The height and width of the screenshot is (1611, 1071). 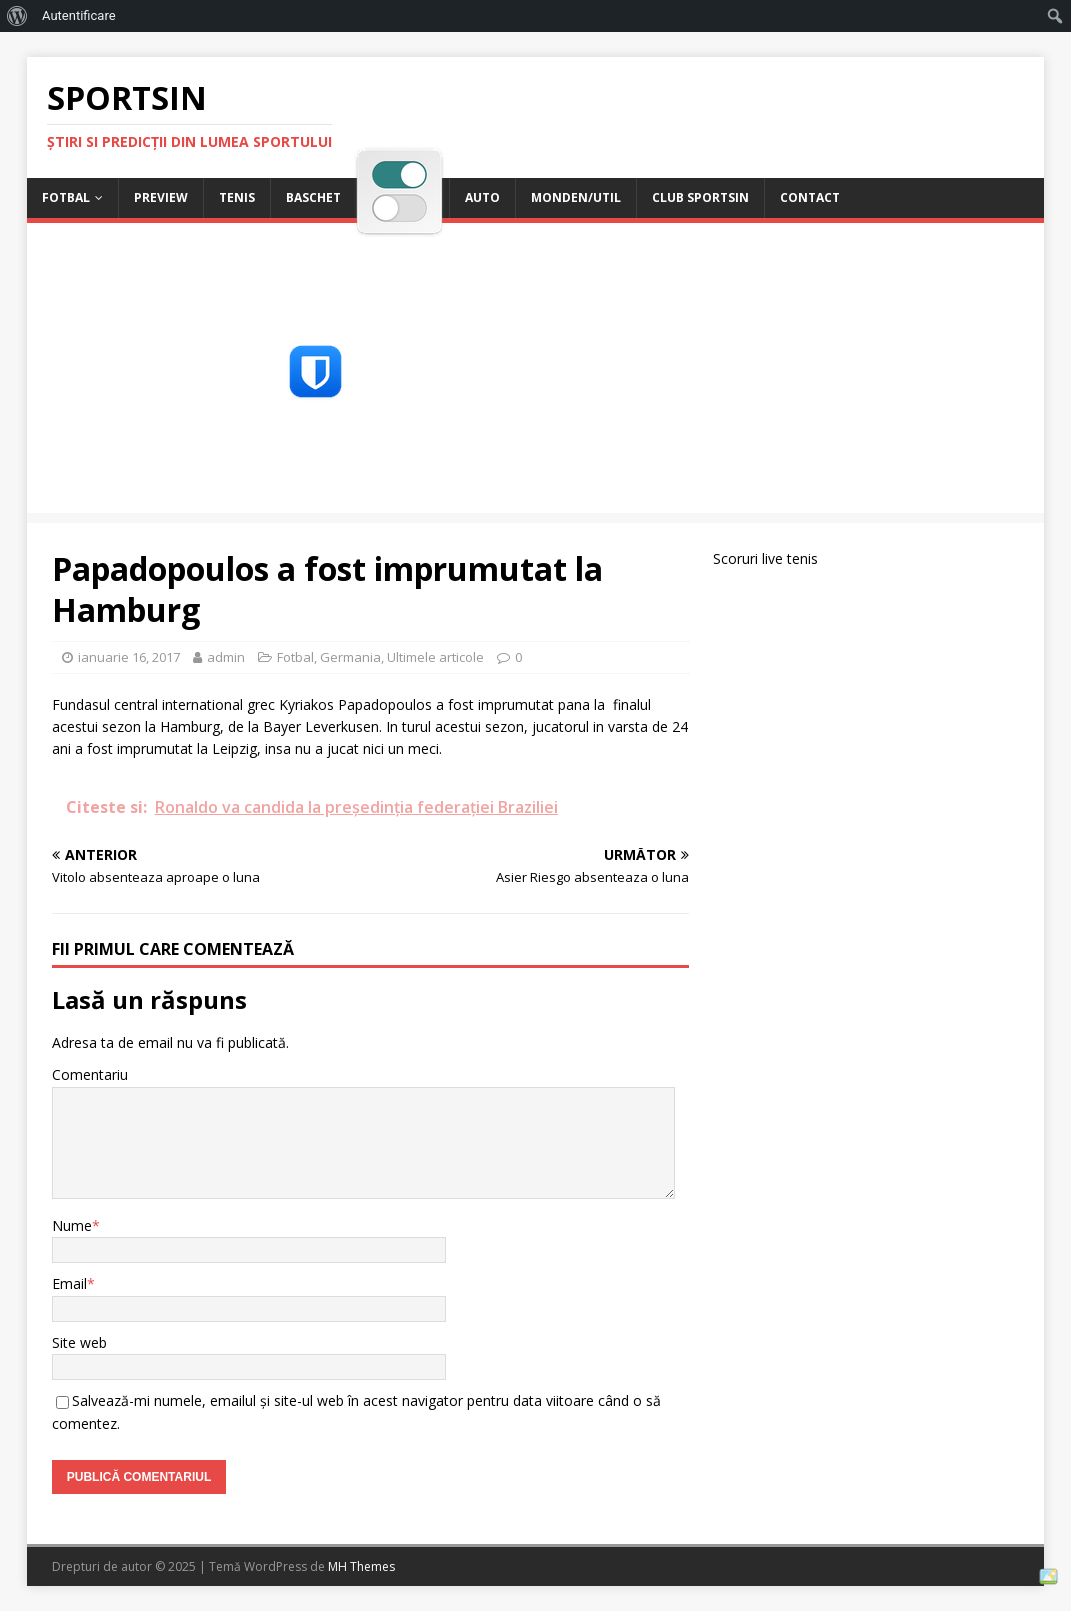 What do you see at coordinates (1048, 1576) in the screenshot?
I see `open the photo gallery app` at bounding box center [1048, 1576].